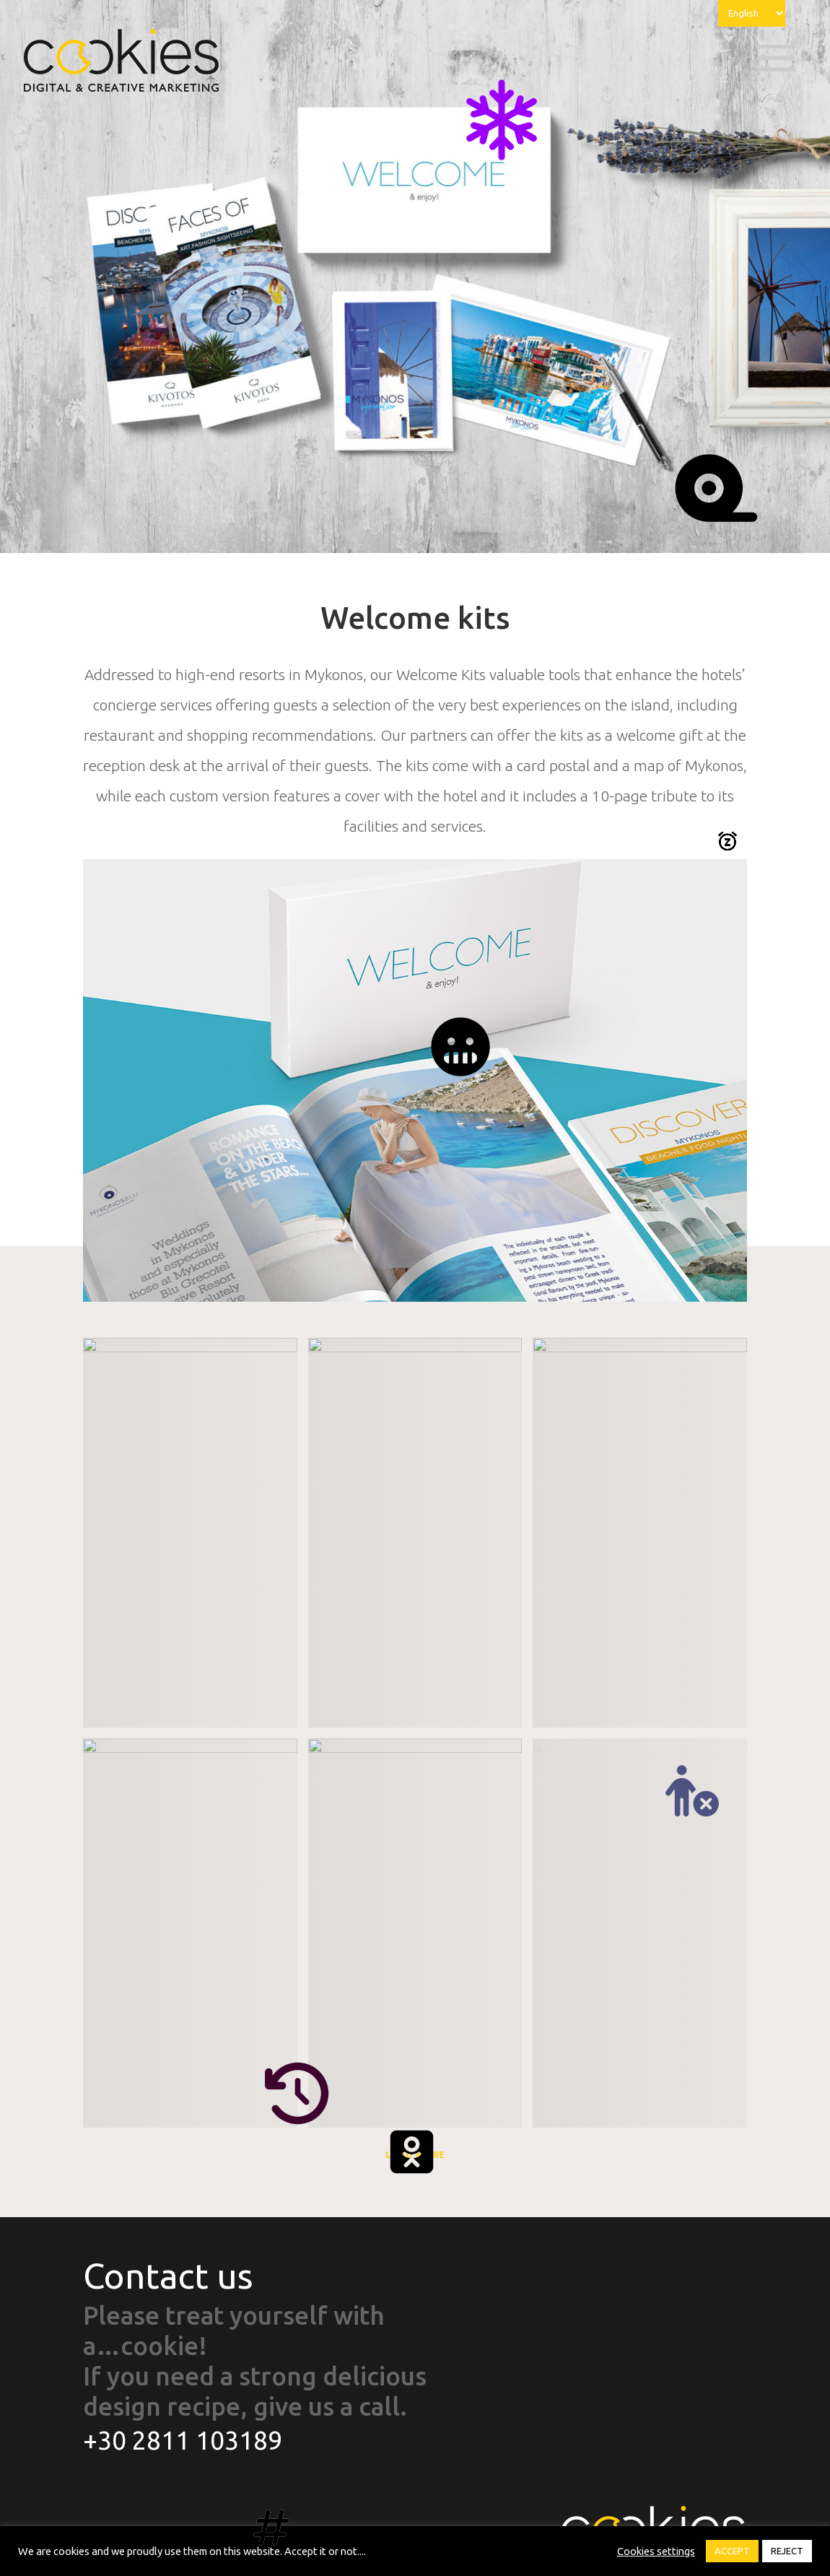  I want to click on add or search hashtags, so click(271, 2528).